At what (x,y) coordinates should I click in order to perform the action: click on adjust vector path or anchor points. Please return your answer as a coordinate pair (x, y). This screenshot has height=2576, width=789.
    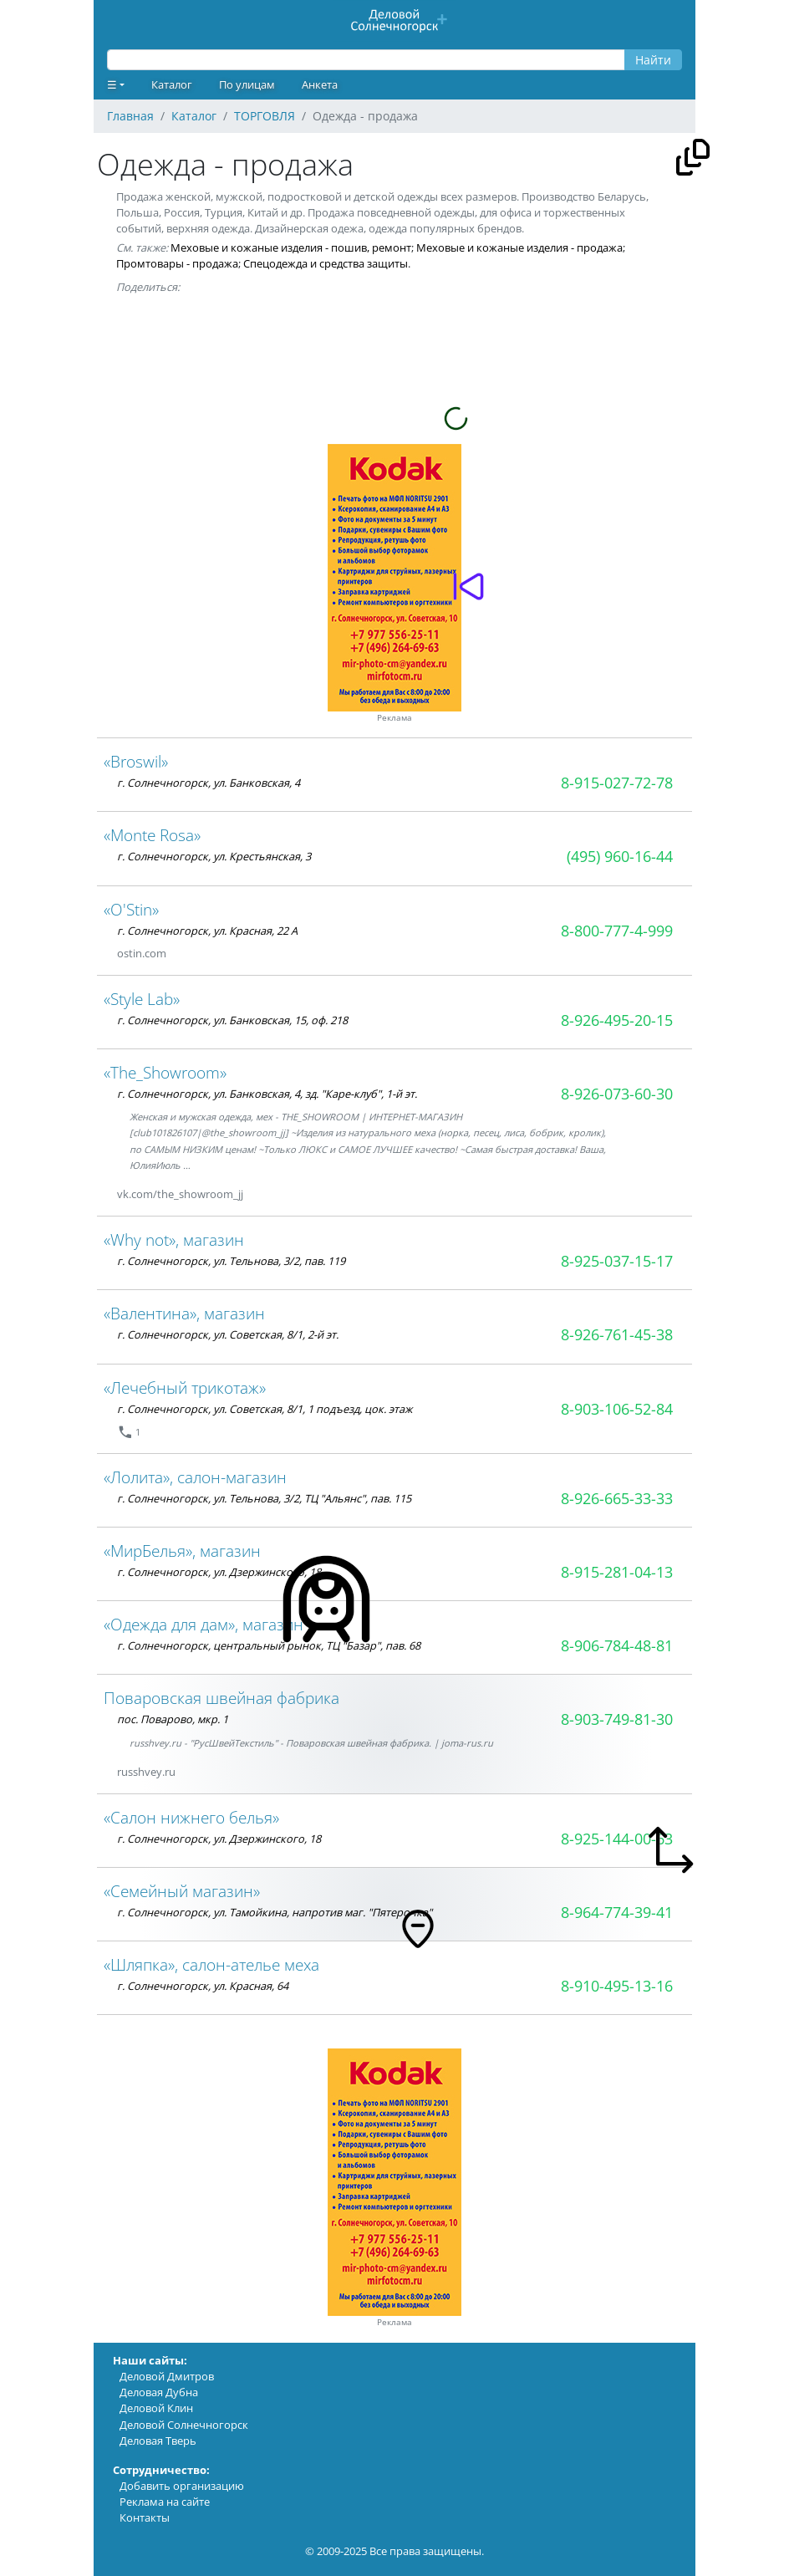
    Looking at the image, I should click on (669, 1849).